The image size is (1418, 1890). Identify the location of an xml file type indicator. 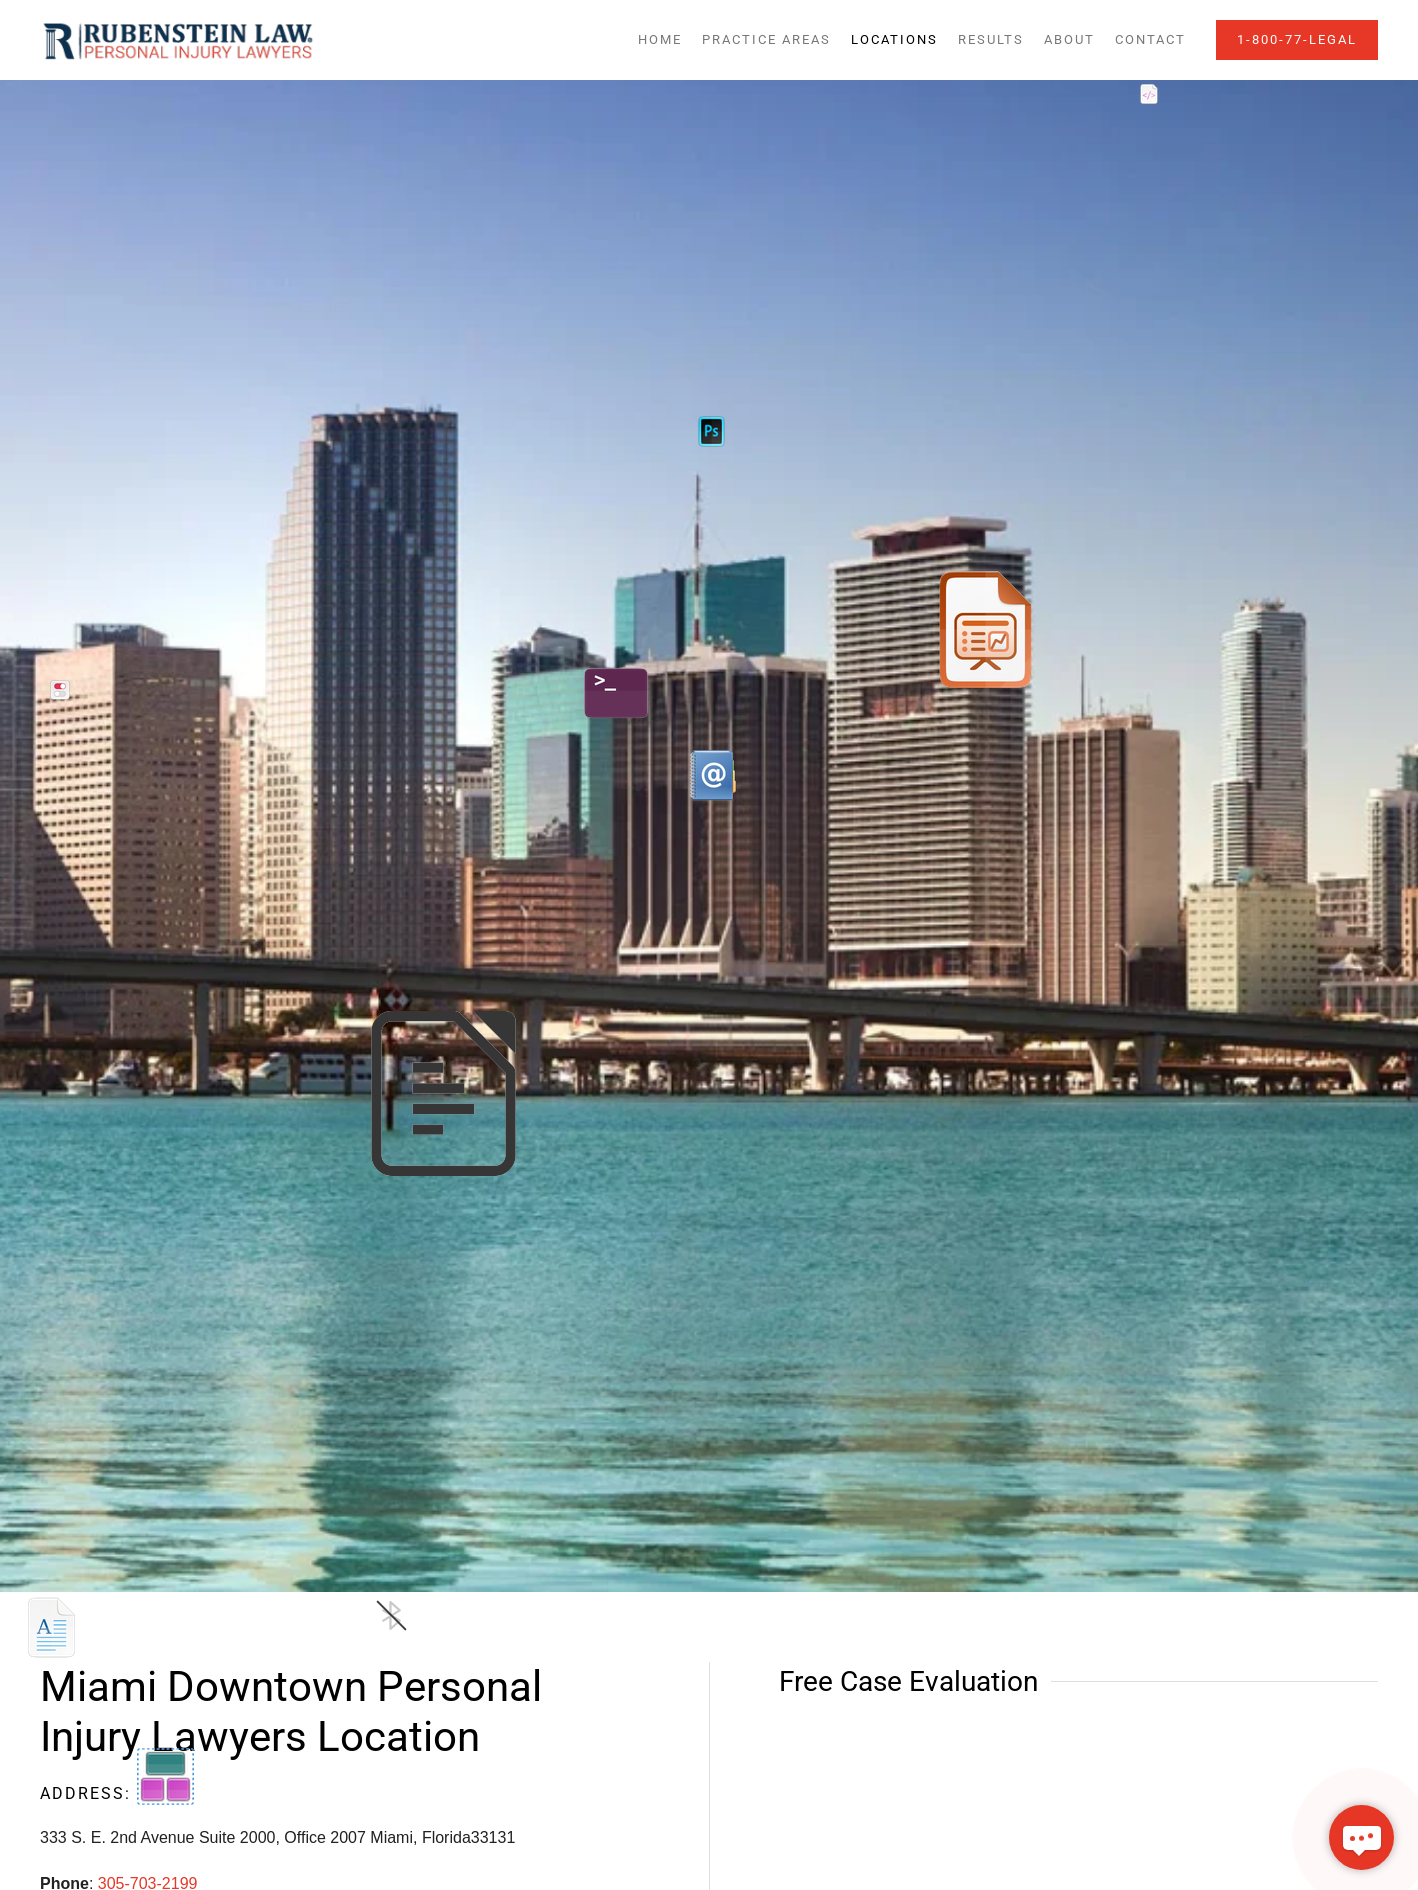
(1149, 94).